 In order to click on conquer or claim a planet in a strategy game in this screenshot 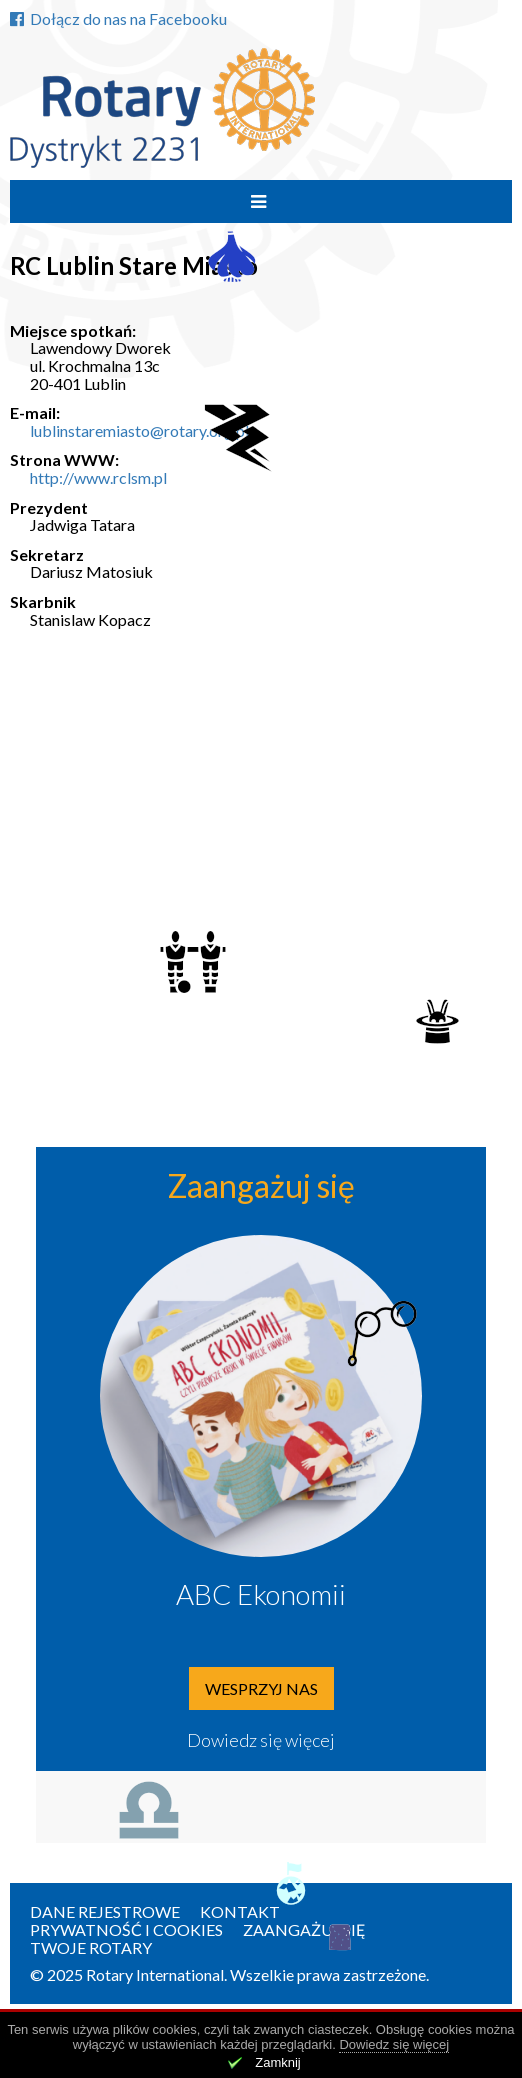, I will do `click(291, 1883)`.